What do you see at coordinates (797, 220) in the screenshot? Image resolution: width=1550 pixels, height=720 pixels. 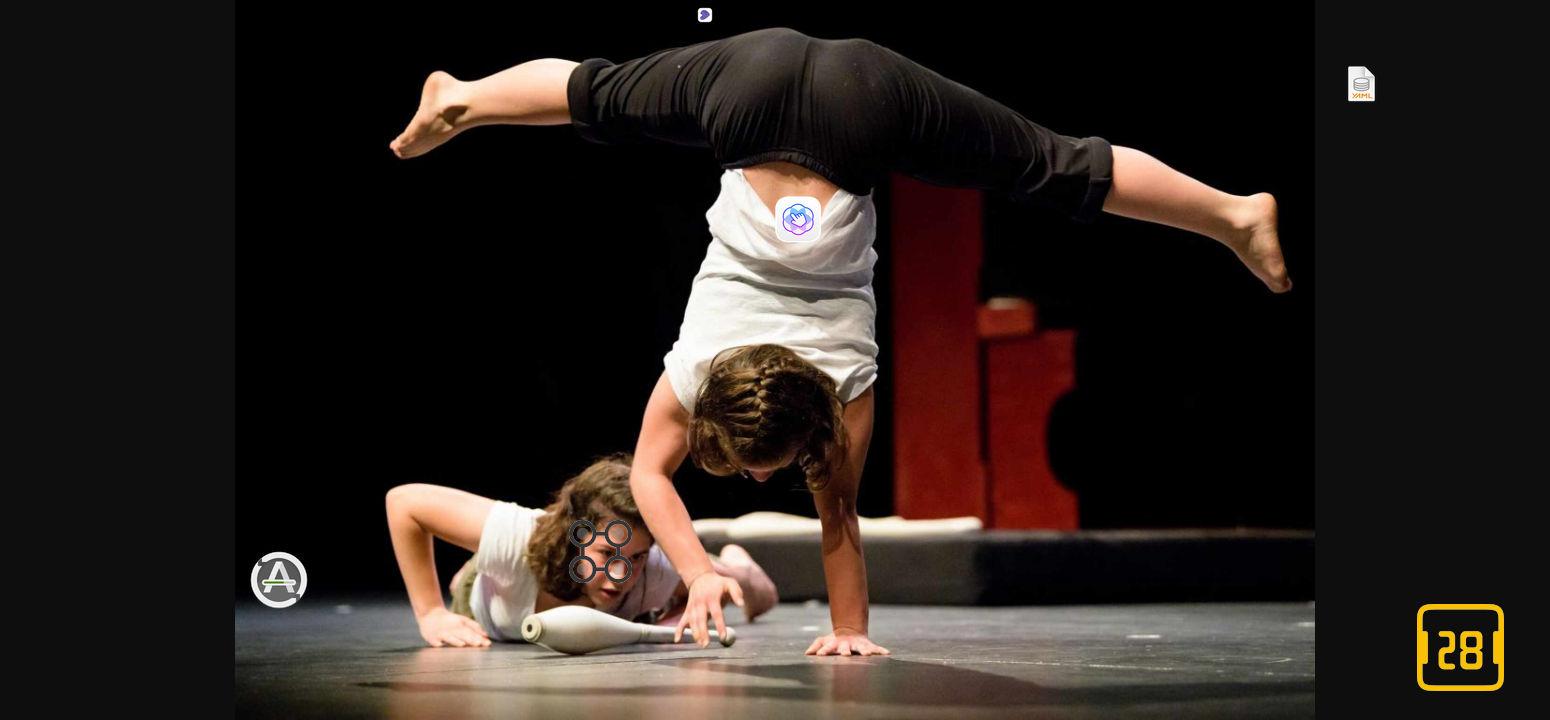 I see `open Gluon Scene Builder application` at bounding box center [797, 220].